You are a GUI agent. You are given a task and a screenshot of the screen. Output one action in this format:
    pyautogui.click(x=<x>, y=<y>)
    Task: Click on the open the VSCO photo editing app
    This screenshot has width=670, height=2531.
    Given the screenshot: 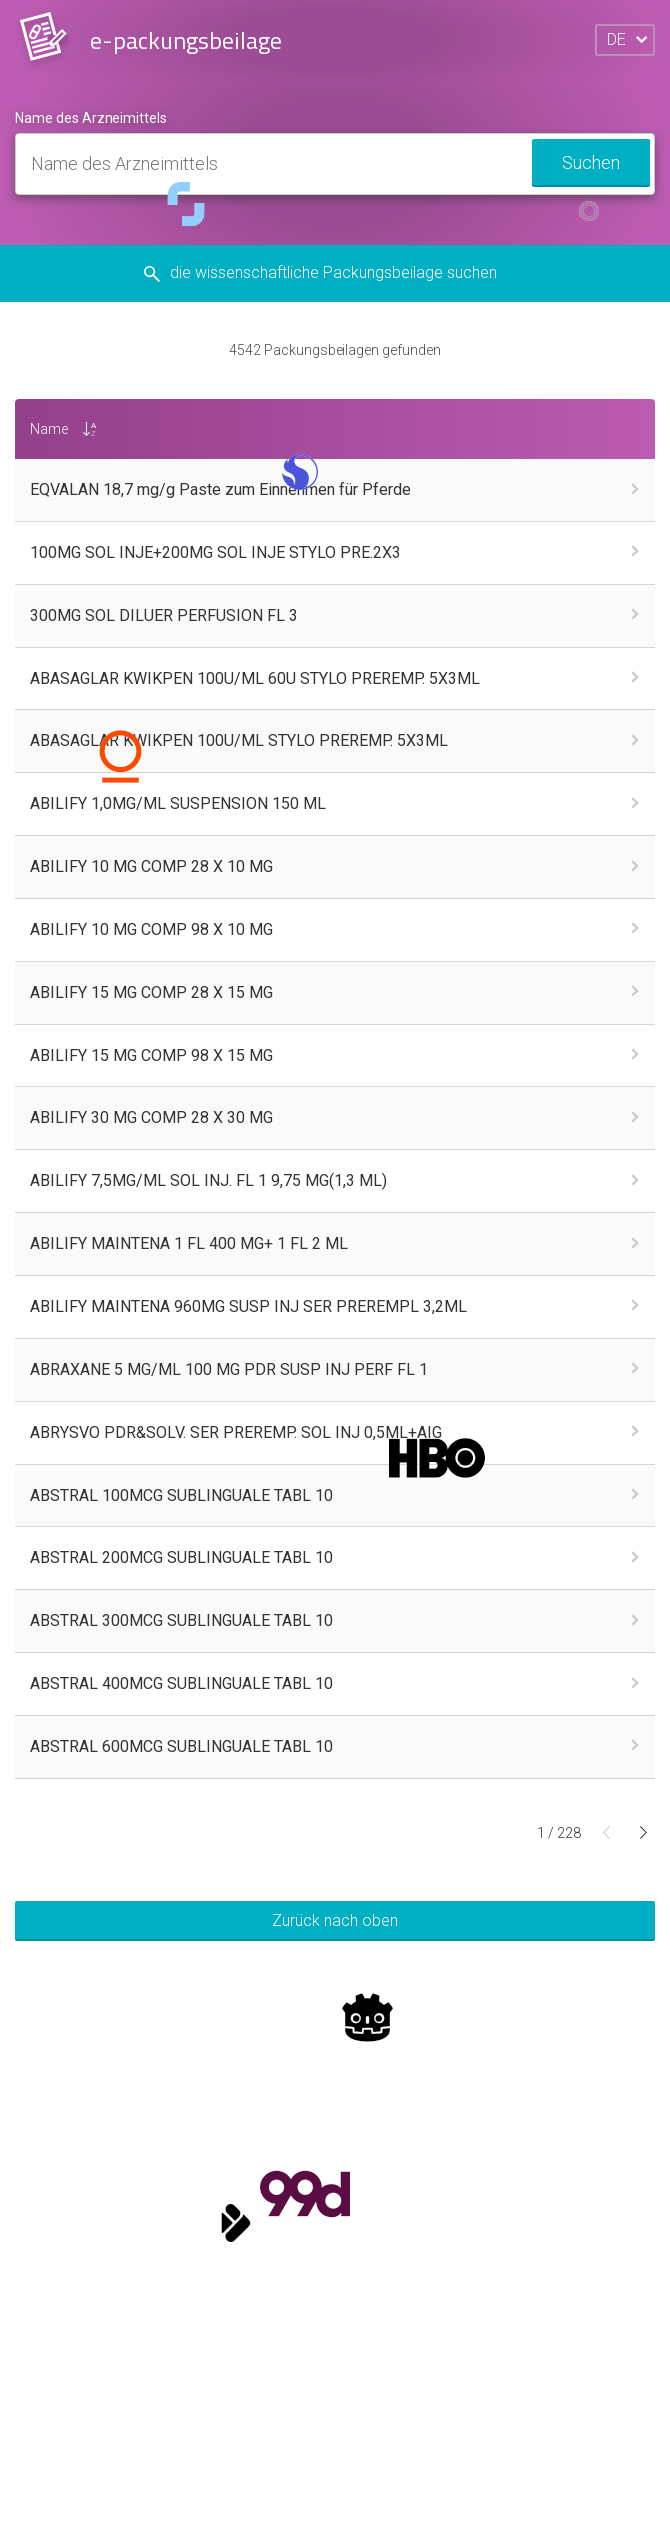 What is the action you would take?
    pyautogui.click(x=589, y=211)
    